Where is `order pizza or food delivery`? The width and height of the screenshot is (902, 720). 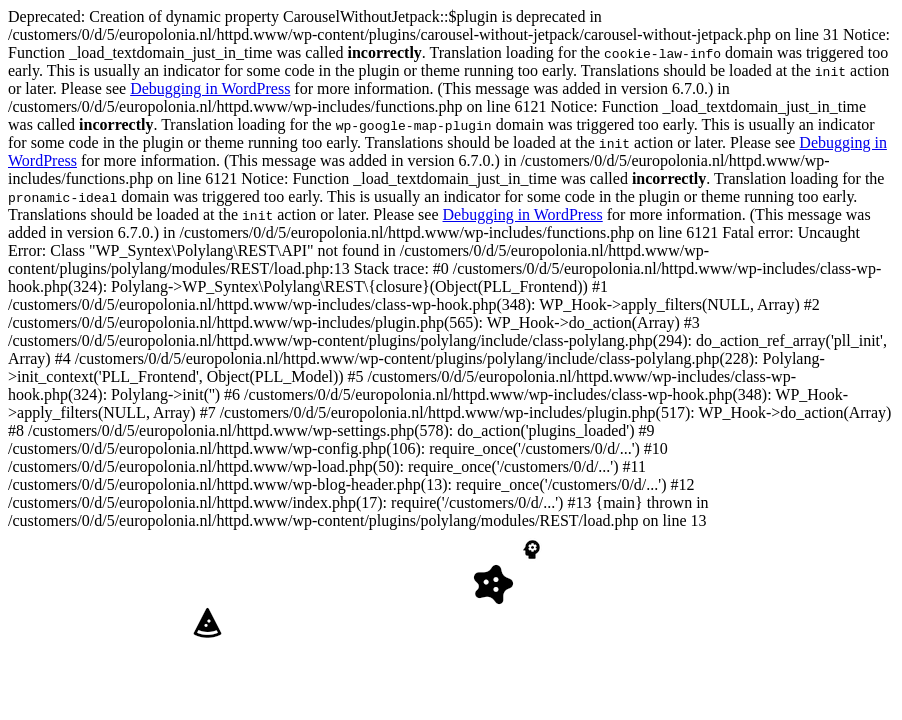 order pizza or food delivery is located at coordinates (207, 622).